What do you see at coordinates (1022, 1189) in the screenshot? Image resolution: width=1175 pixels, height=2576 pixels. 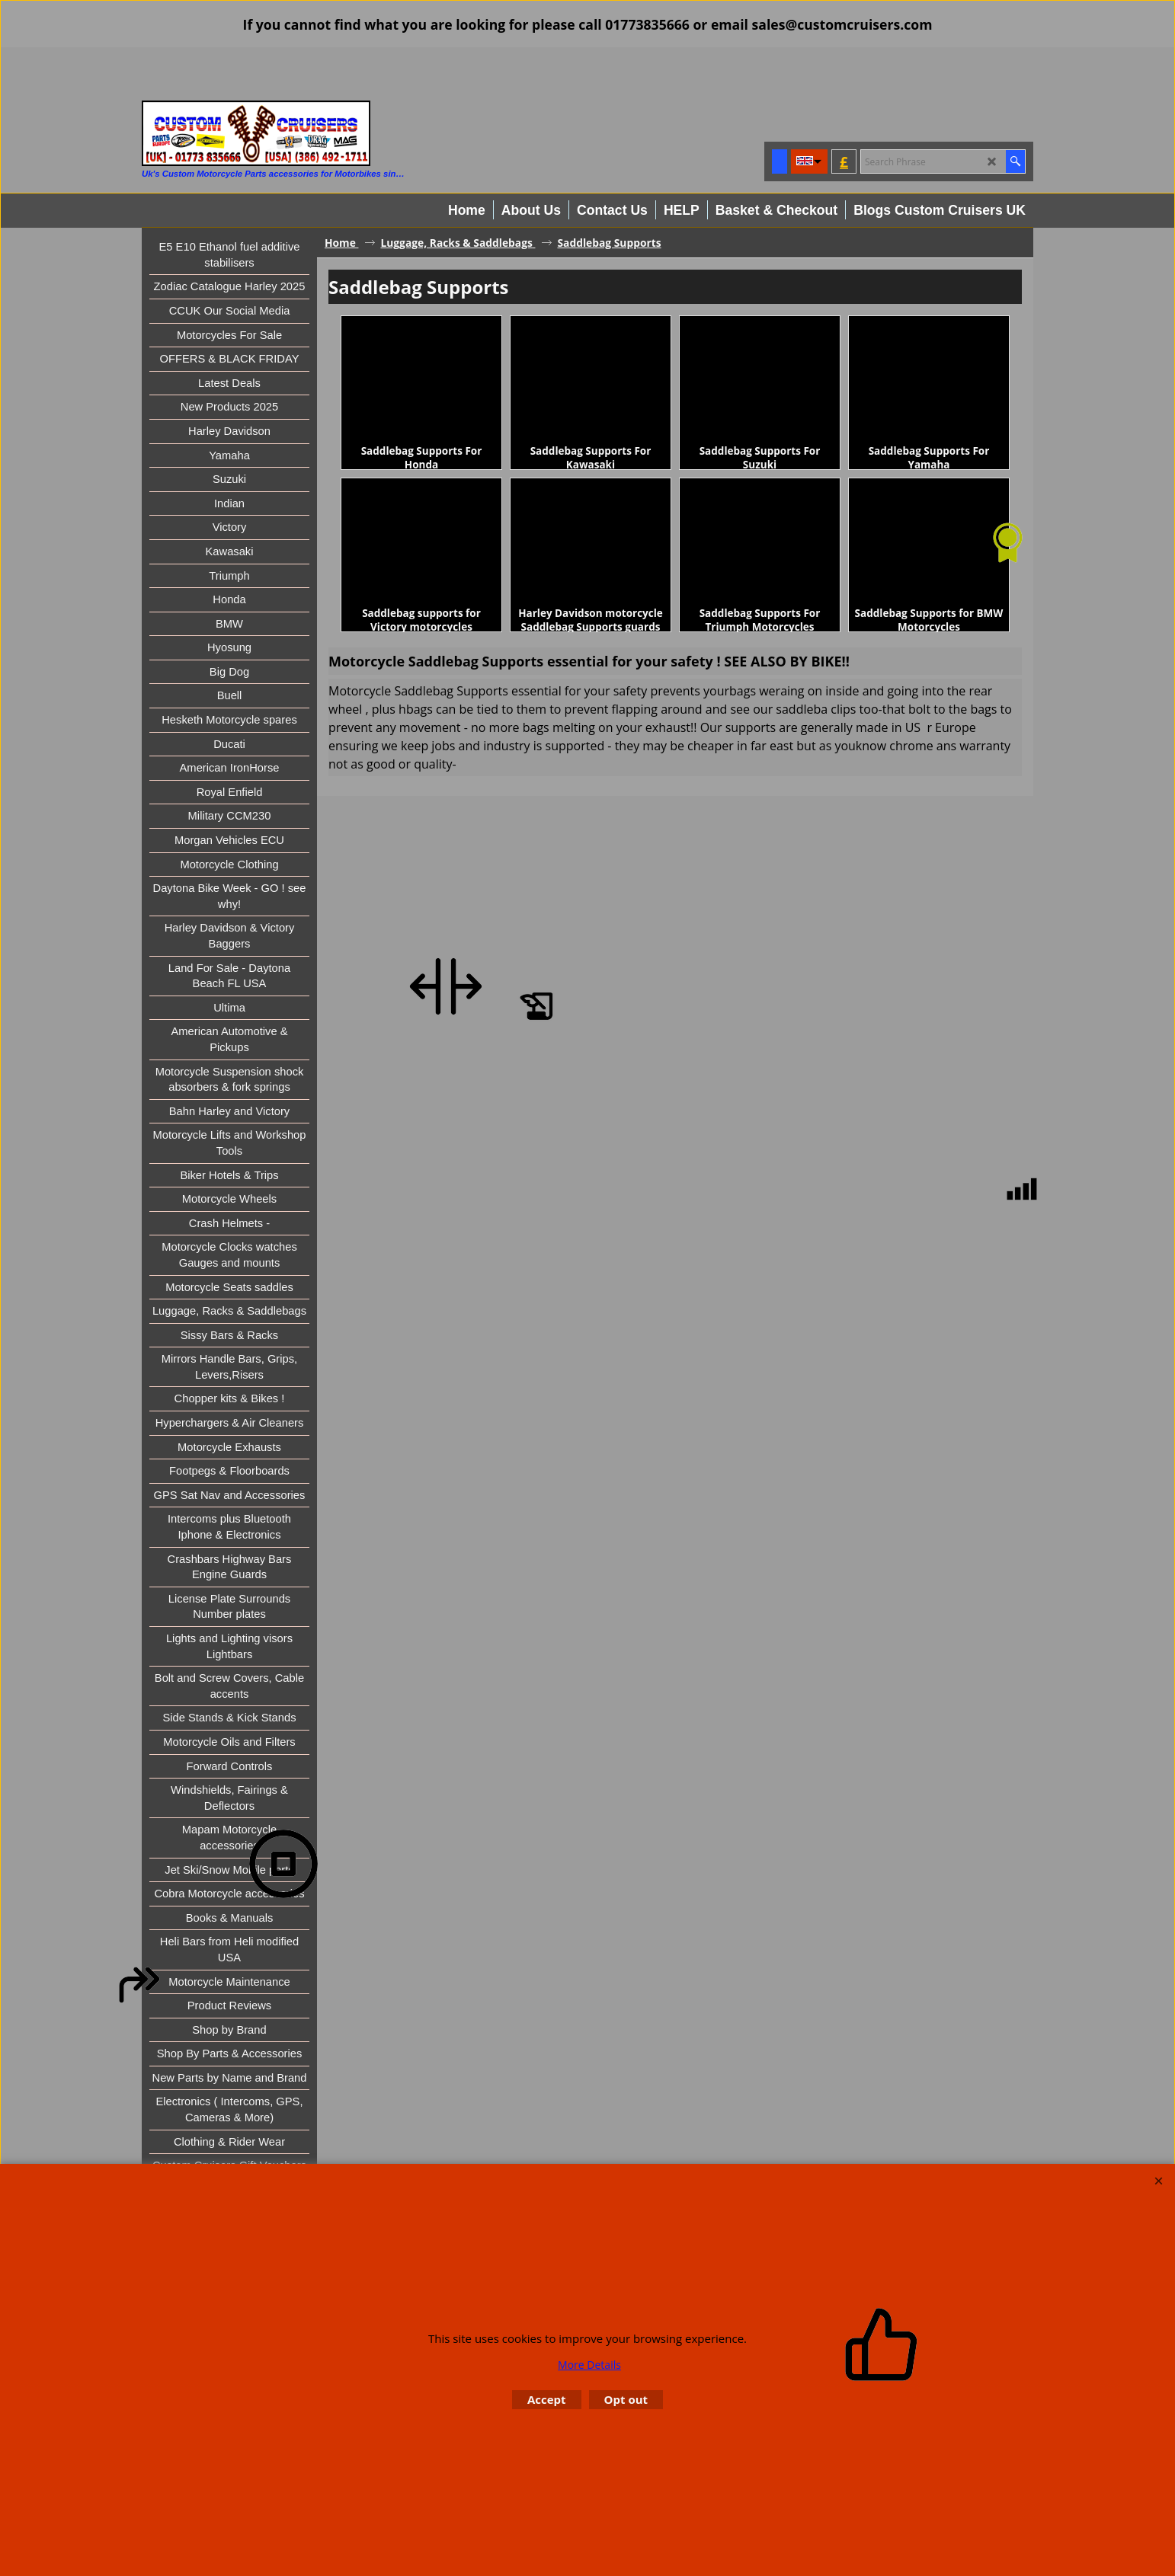 I see `indicates cellular network signal strength` at bounding box center [1022, 1189].